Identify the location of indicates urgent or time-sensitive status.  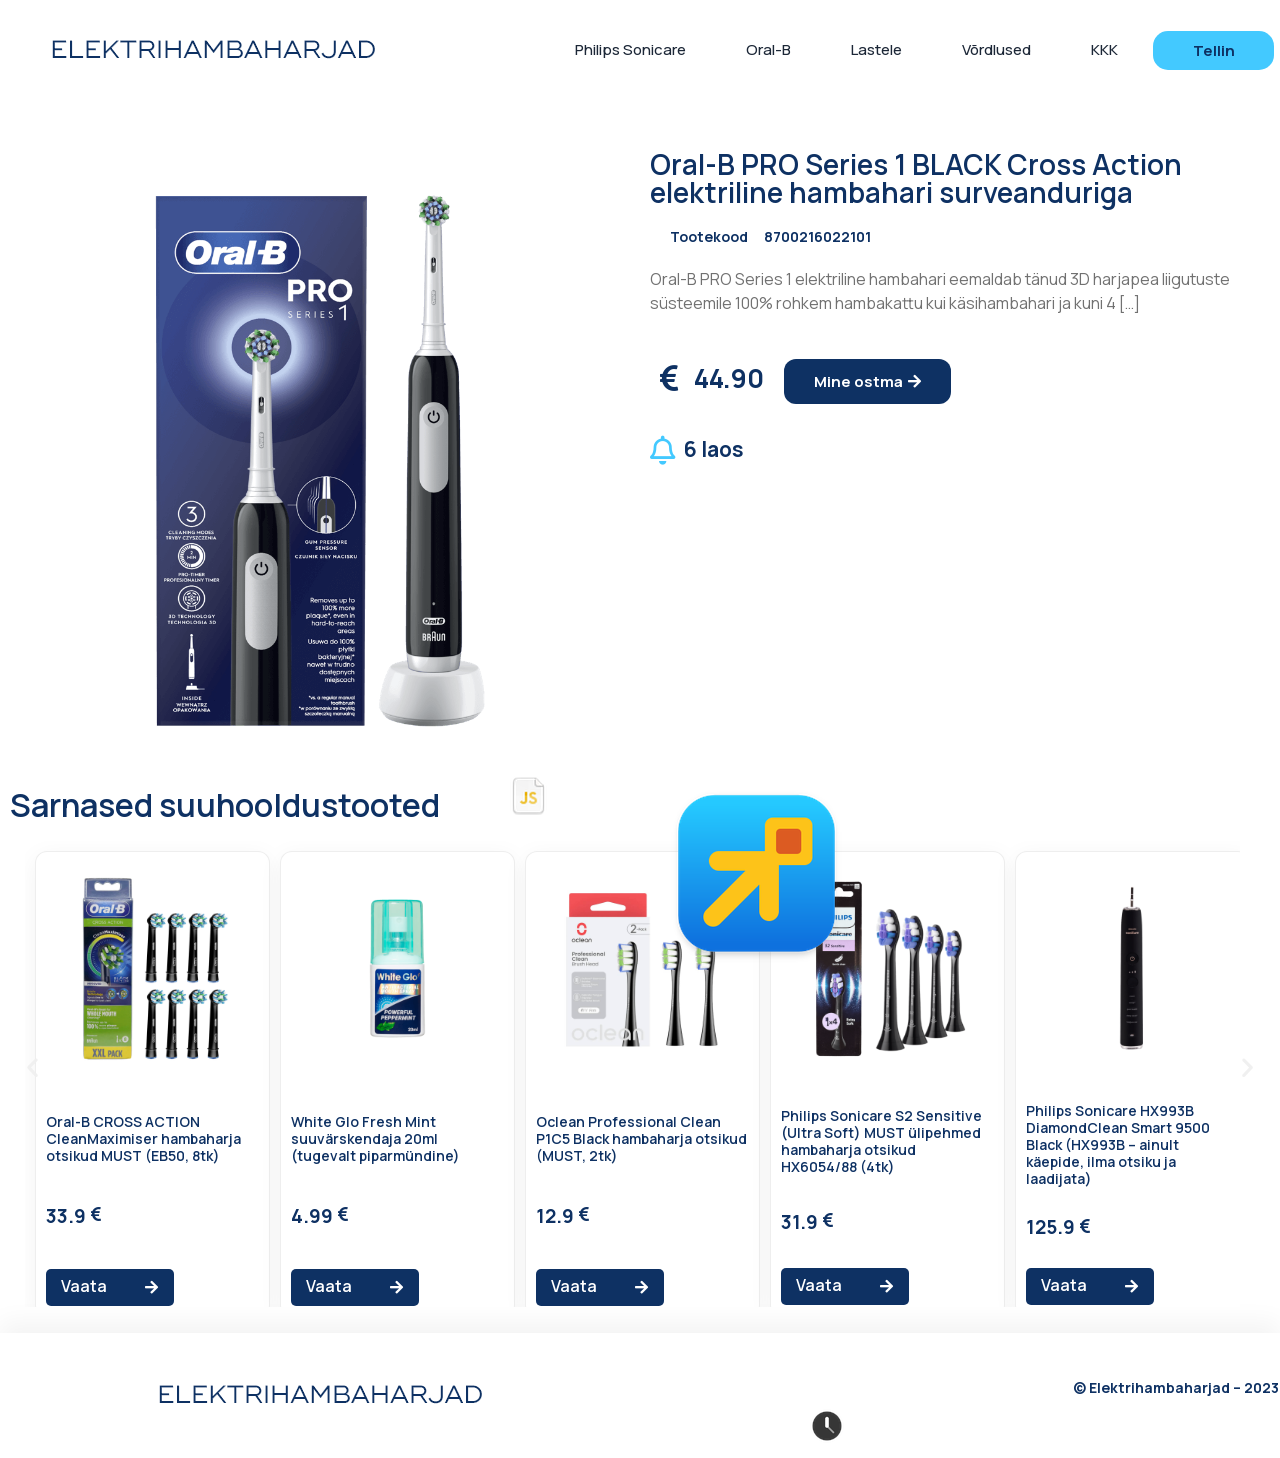
(827, 1426).